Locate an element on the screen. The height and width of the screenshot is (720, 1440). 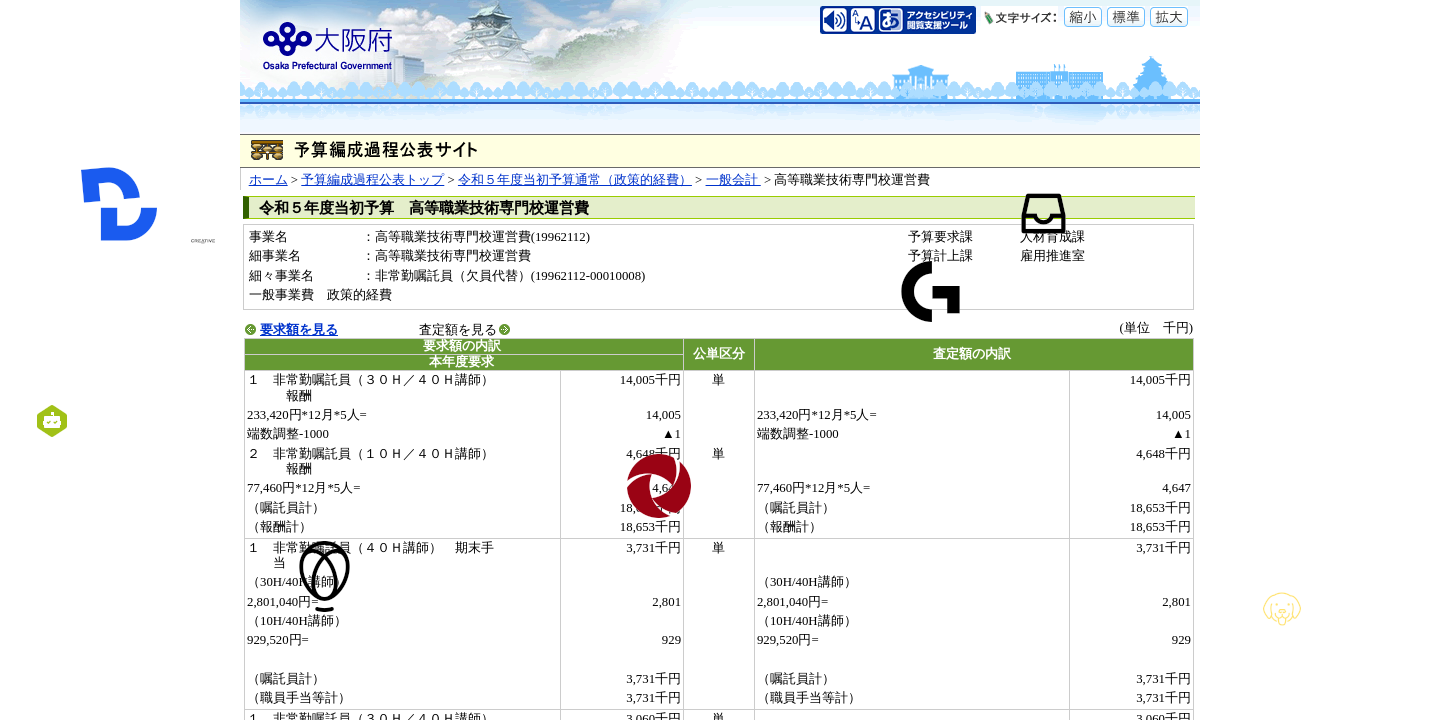
open bruno API client is located at coordinates (1282, 609).